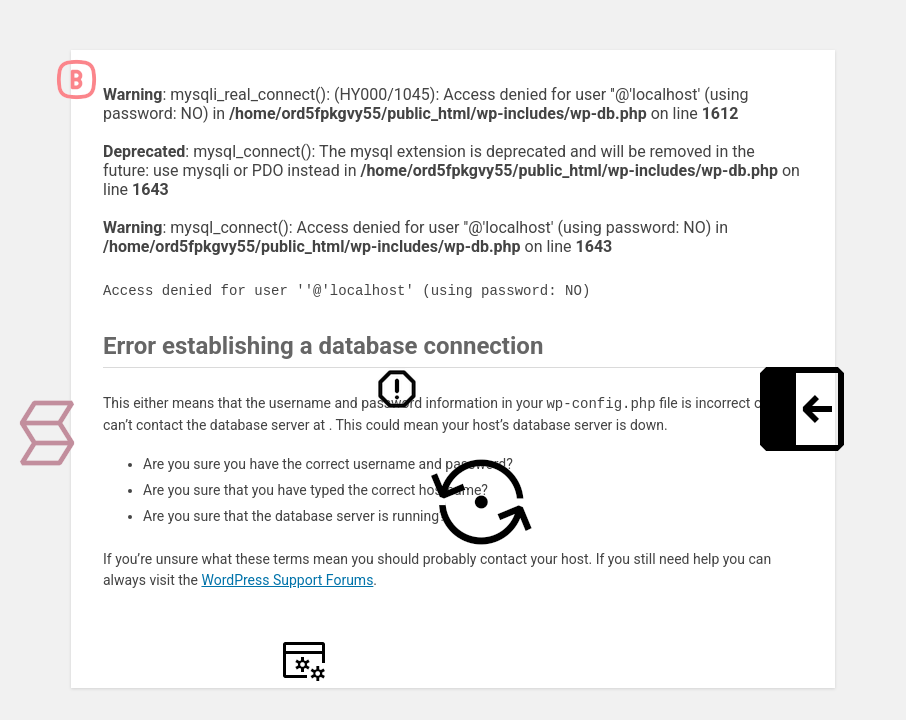 Image resolution: width=906 pixels, height=720 pixels. I want to click on reopen a previously closed issue, so click(483, 505).